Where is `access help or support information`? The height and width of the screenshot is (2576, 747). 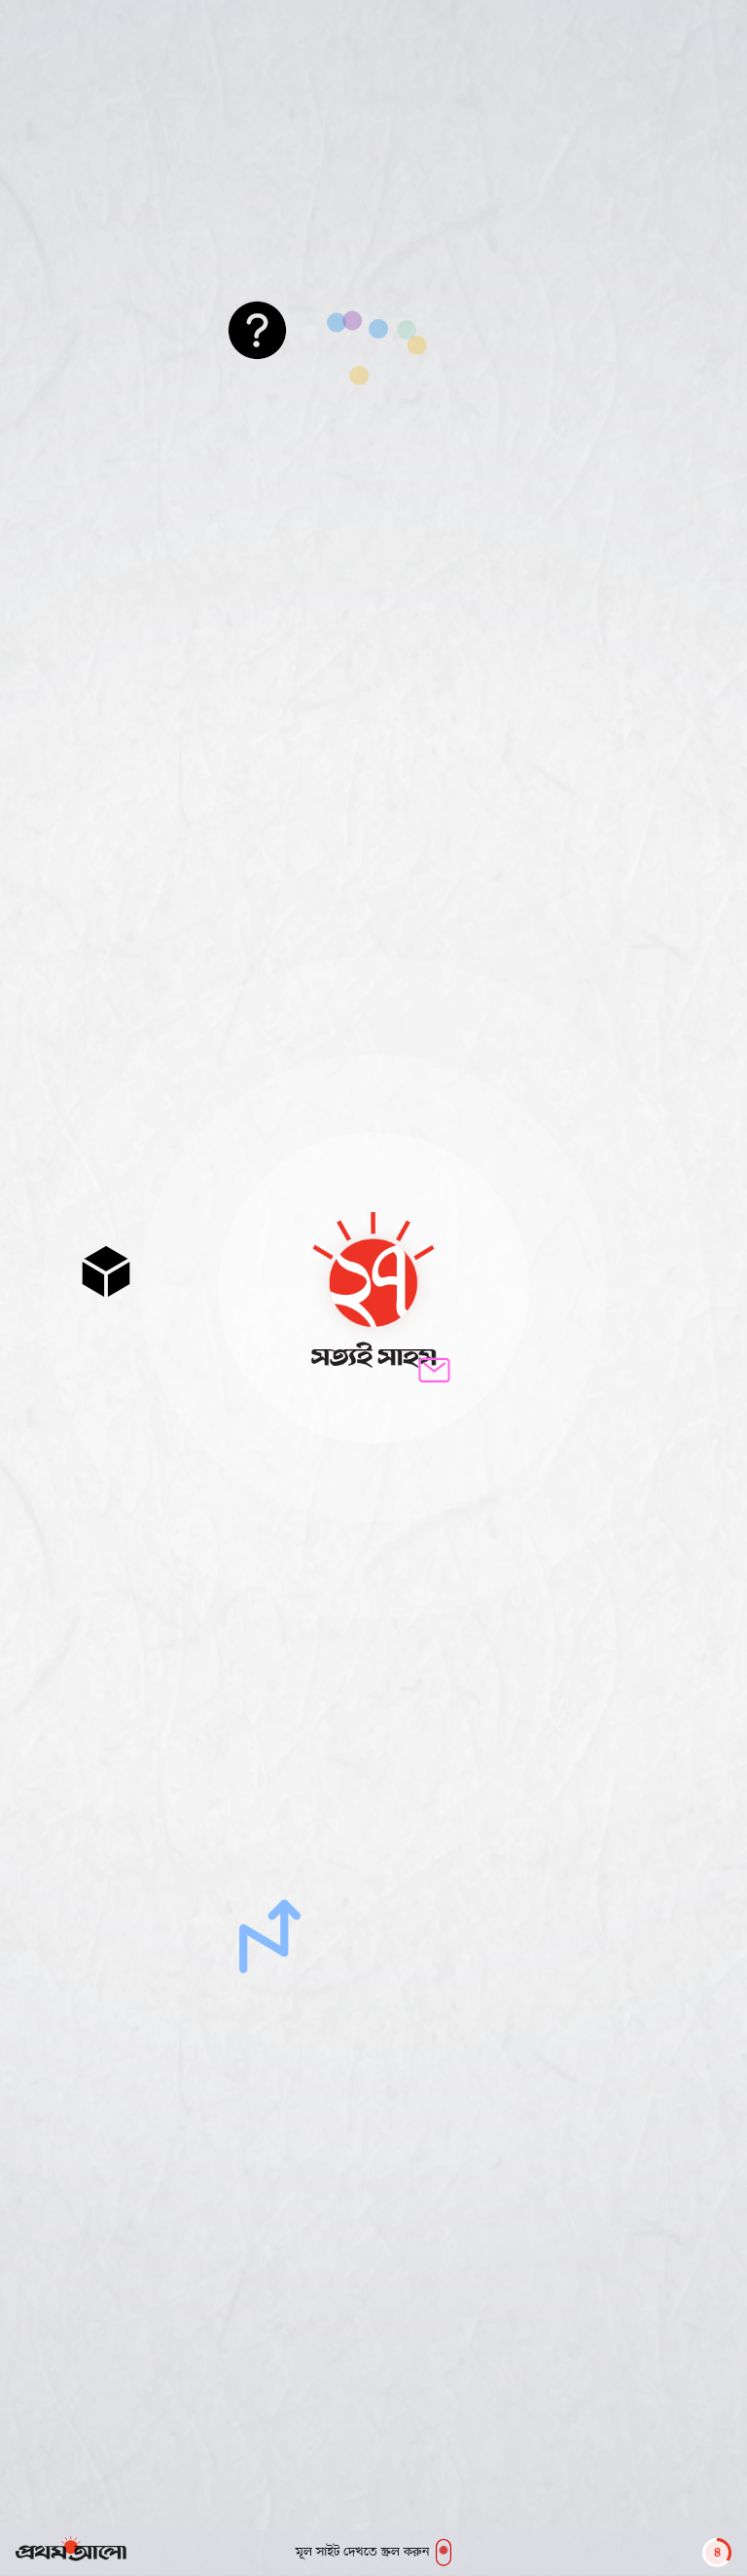
access help or support information is located at coordinates (257, 330).